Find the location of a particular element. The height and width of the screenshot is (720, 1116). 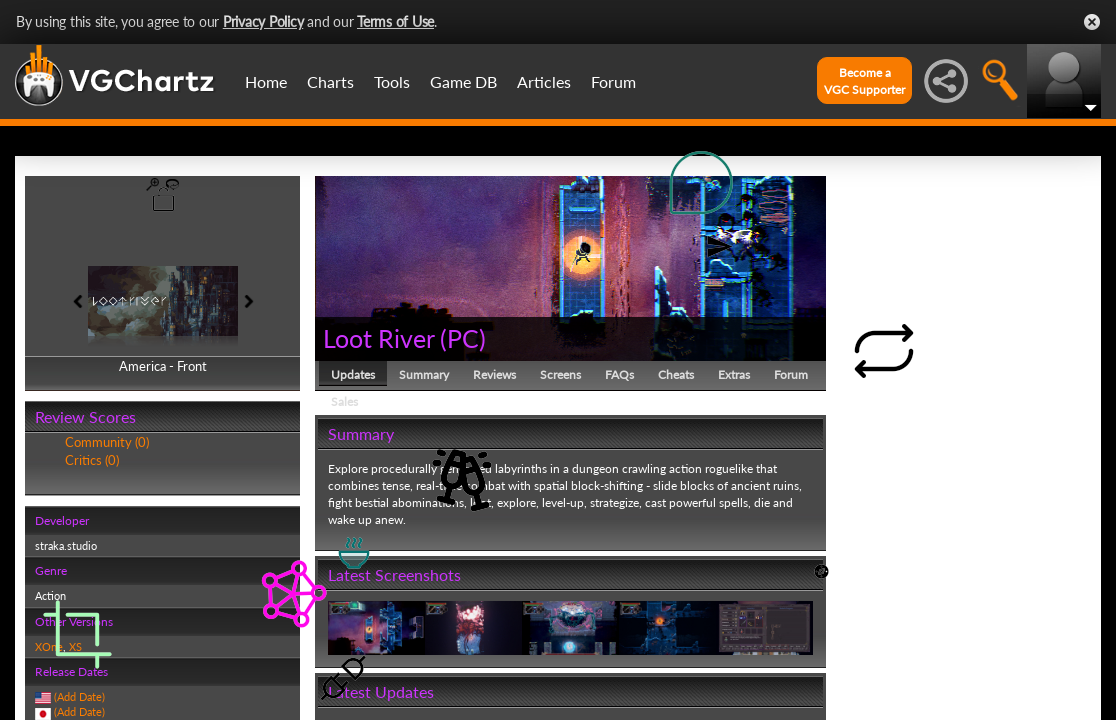

disconnect from debug session is located at coordinates (344, 679).